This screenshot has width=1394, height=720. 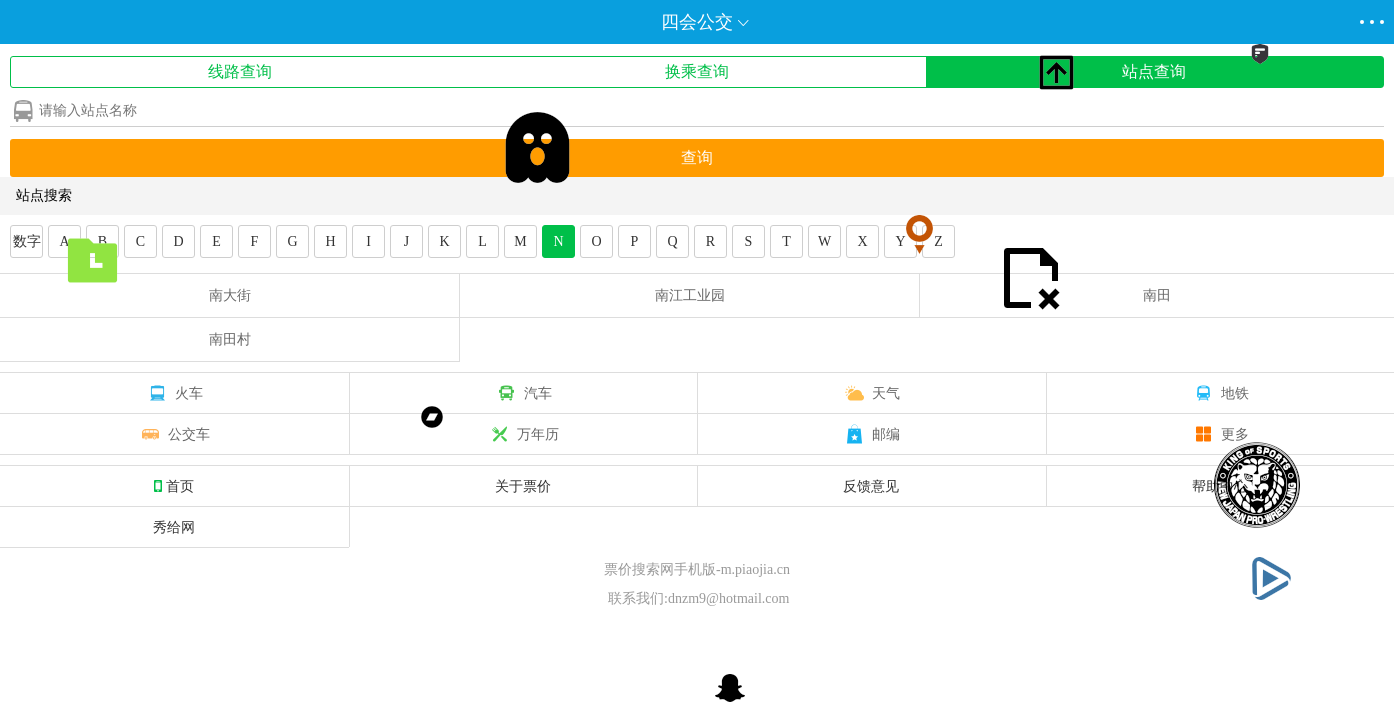 What do you see at coordinates (730, 688) in the screenshot?
I see `open Snapchat app` at bounding box center [730, 688].